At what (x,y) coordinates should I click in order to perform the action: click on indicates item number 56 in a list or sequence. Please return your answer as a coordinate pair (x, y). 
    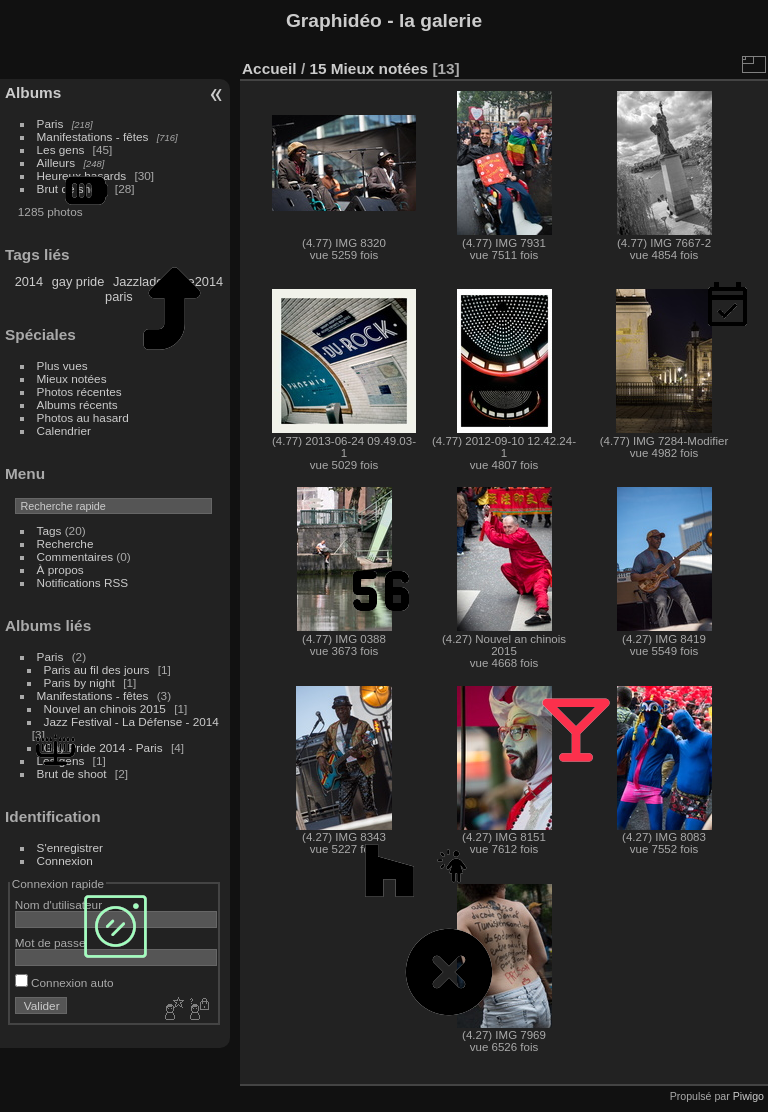
    Looking at the image, I should click on (381, 591).